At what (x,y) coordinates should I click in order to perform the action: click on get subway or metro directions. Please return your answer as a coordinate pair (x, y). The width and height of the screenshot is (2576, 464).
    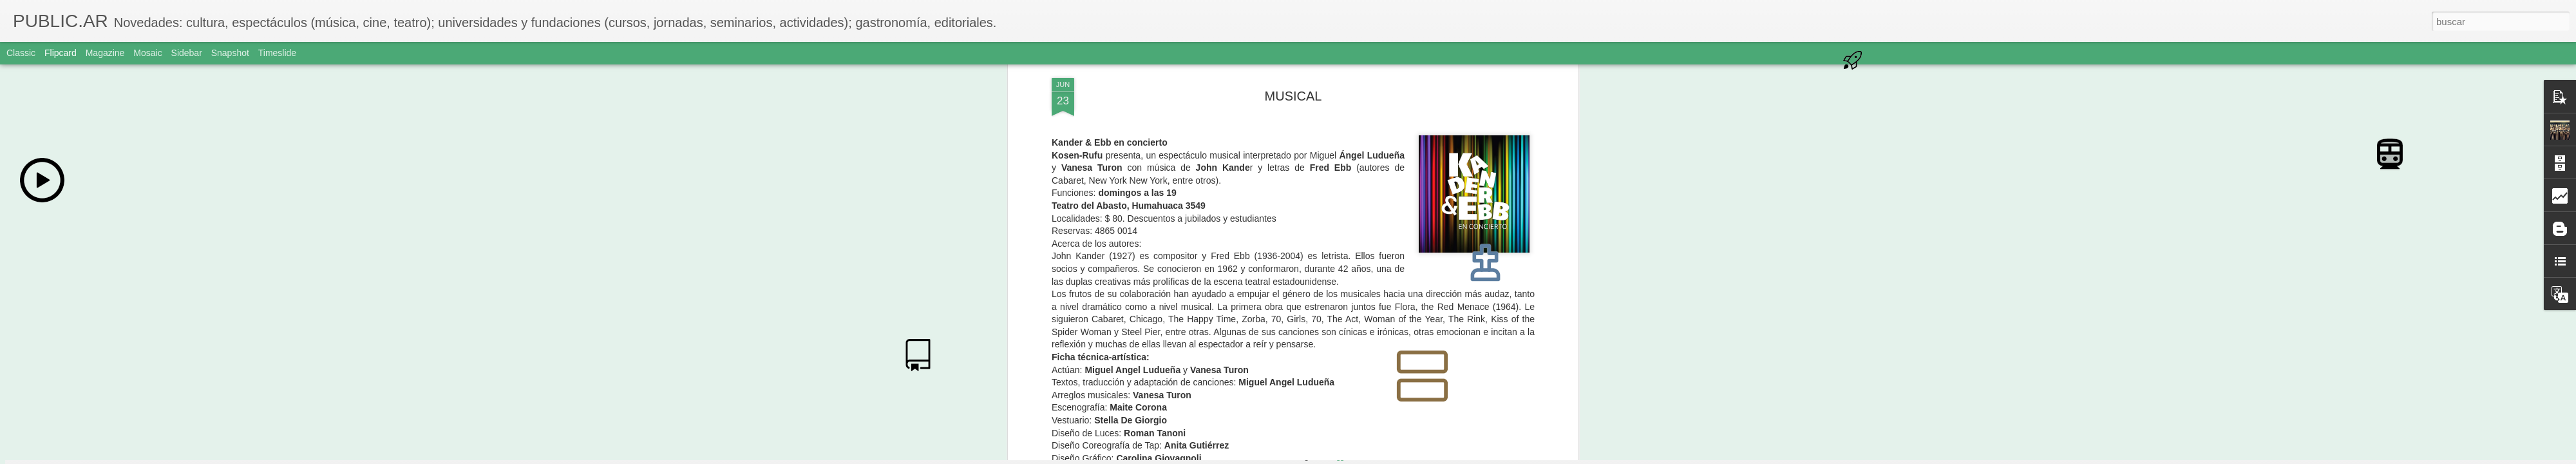
    Looking at the image, I should click on (2390, 155).